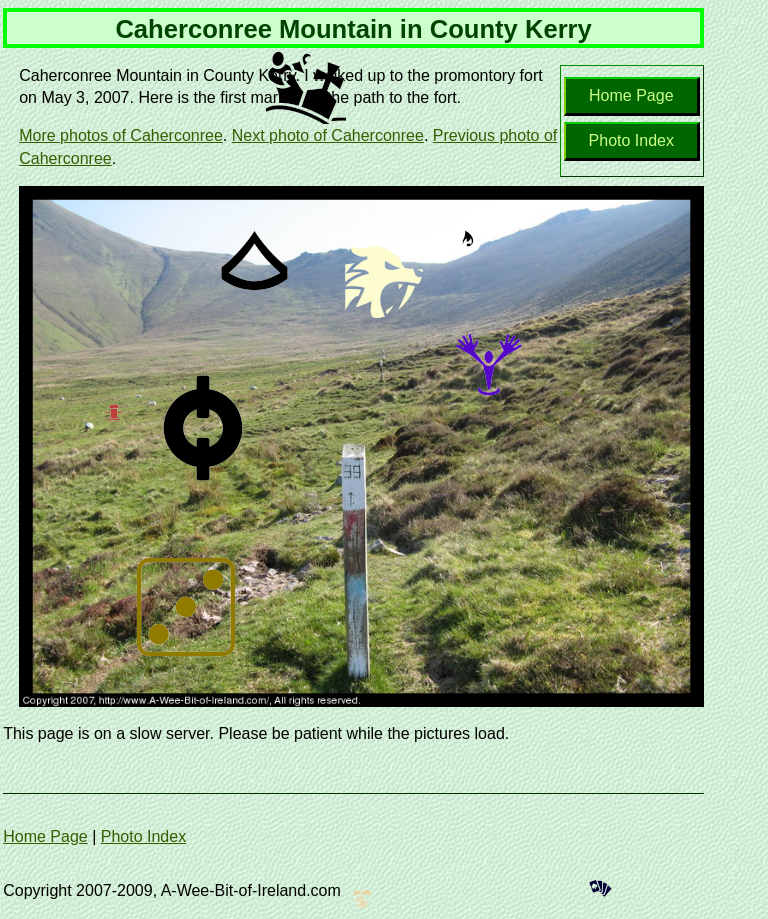 The image size is (768, 919). I want to click on indicates private first class military rank, so click(254, 260).